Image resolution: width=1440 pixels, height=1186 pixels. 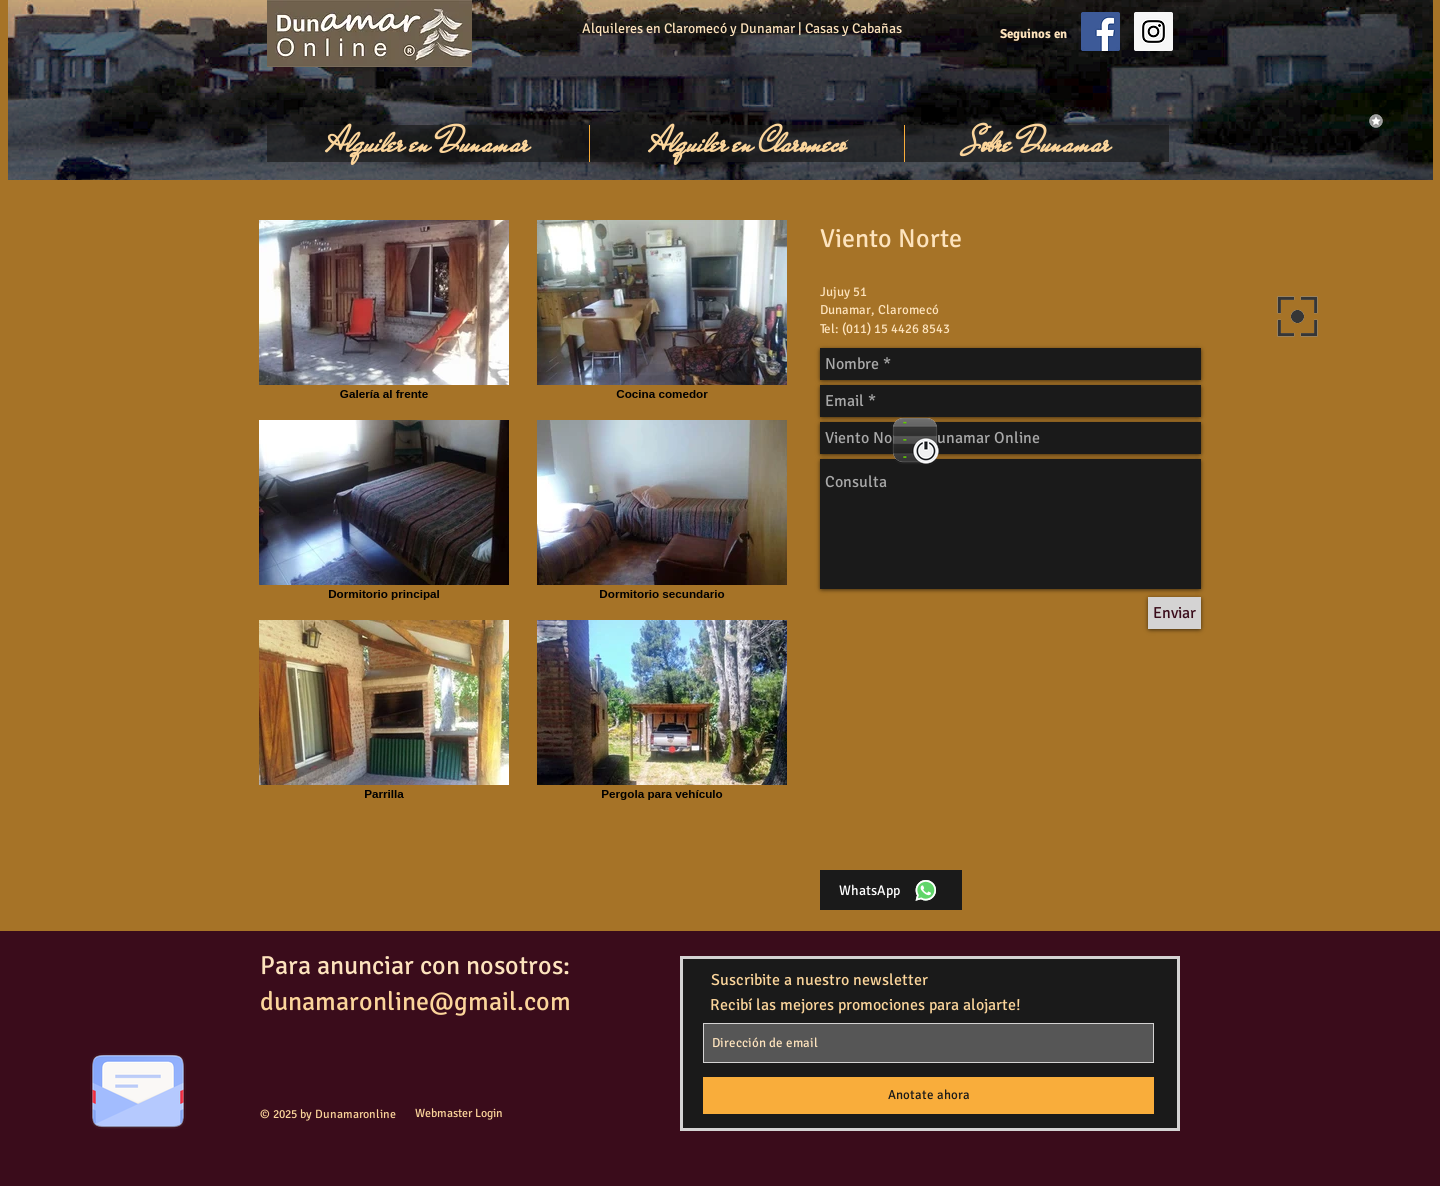 What do you see at coordinates (915, 440) in the screenshot?
I see `configure network server boot preferences` at bounding box center [915, 440].